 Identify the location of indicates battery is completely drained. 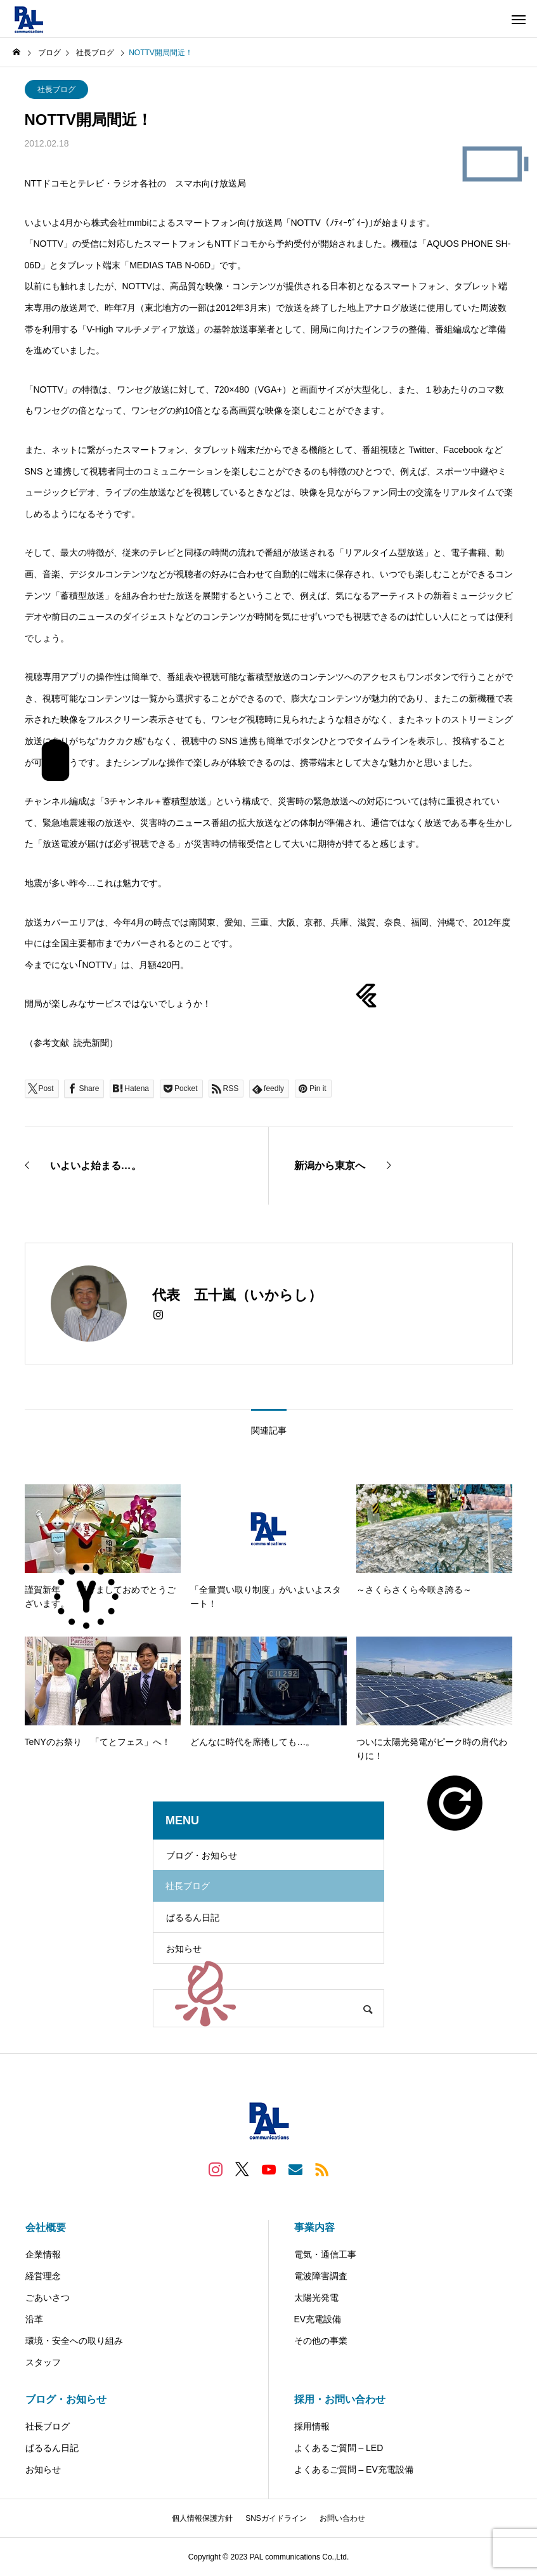
(495, 164).